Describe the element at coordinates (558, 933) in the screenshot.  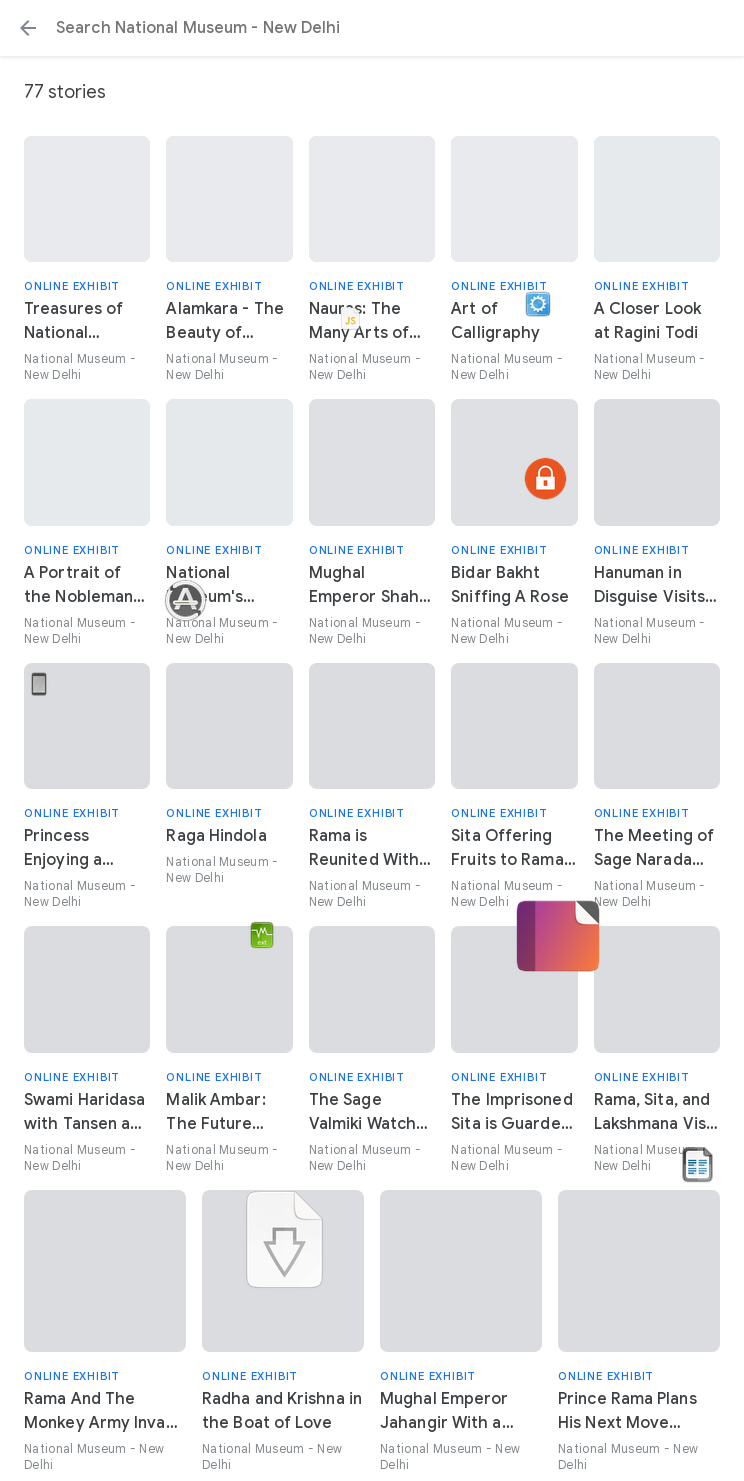
I see `change desktop wallpaper settings` at that location.